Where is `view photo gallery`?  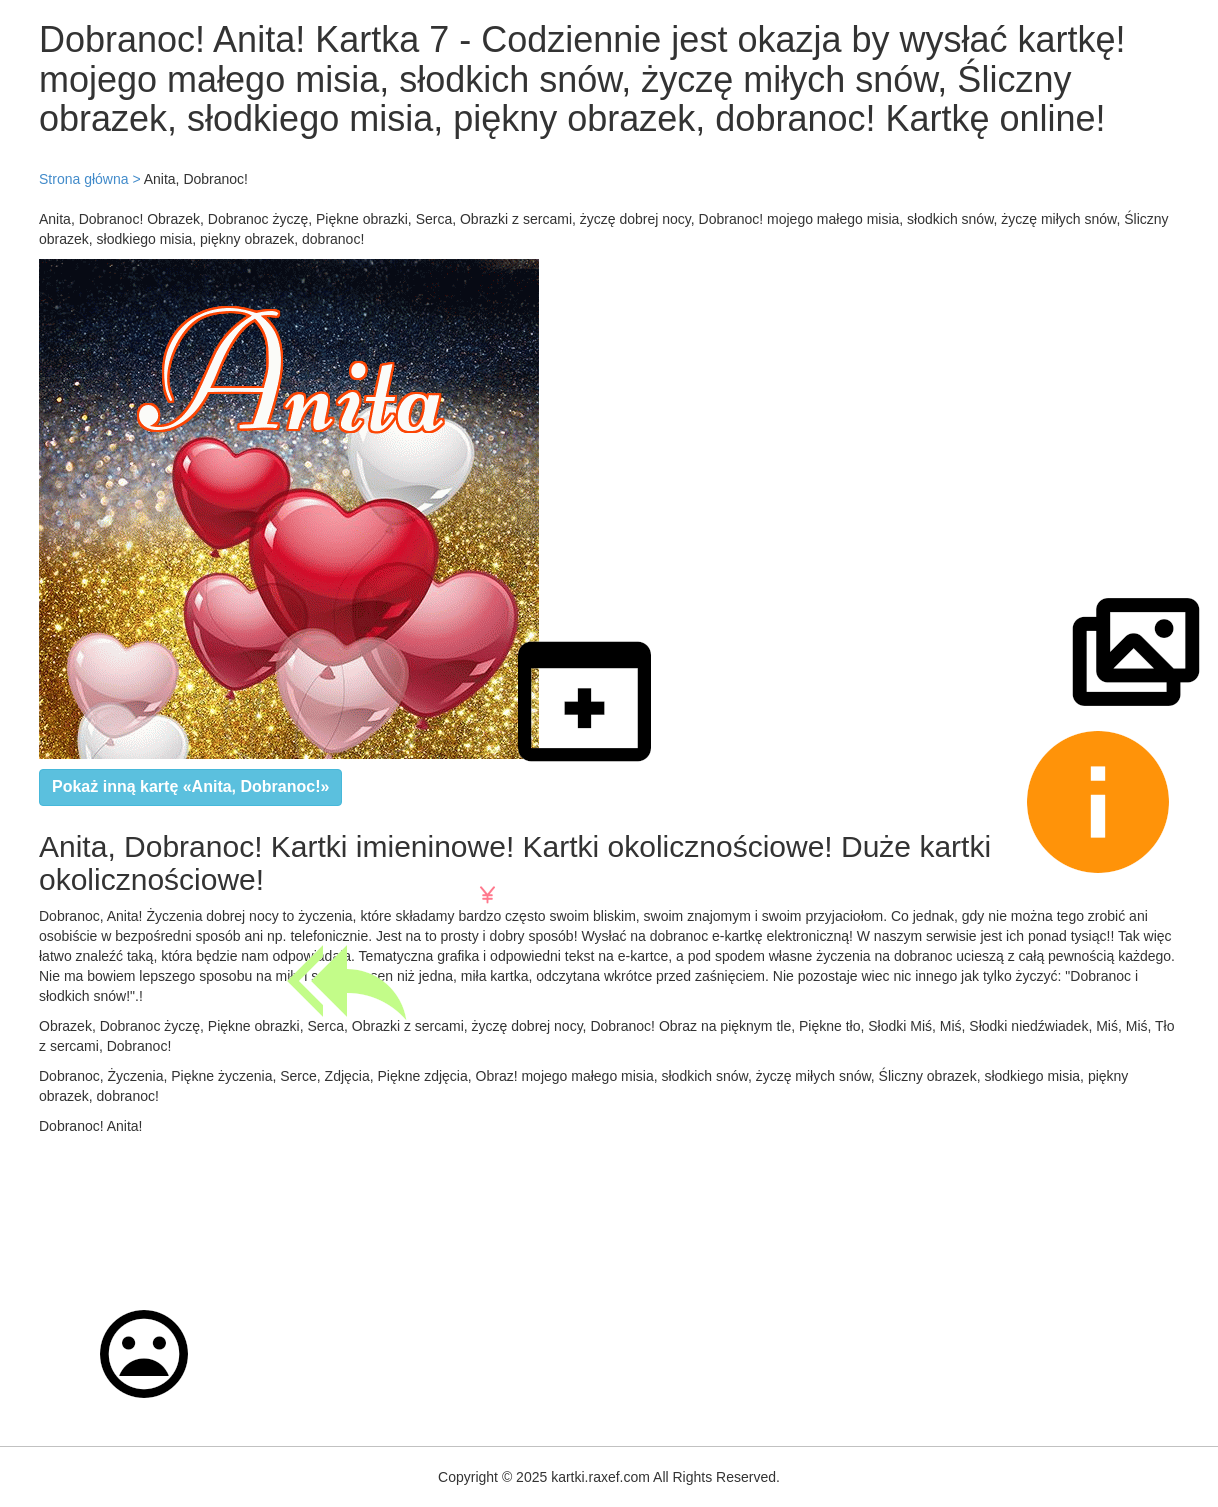
view photo gallery is located at coordinates (1136, 652).